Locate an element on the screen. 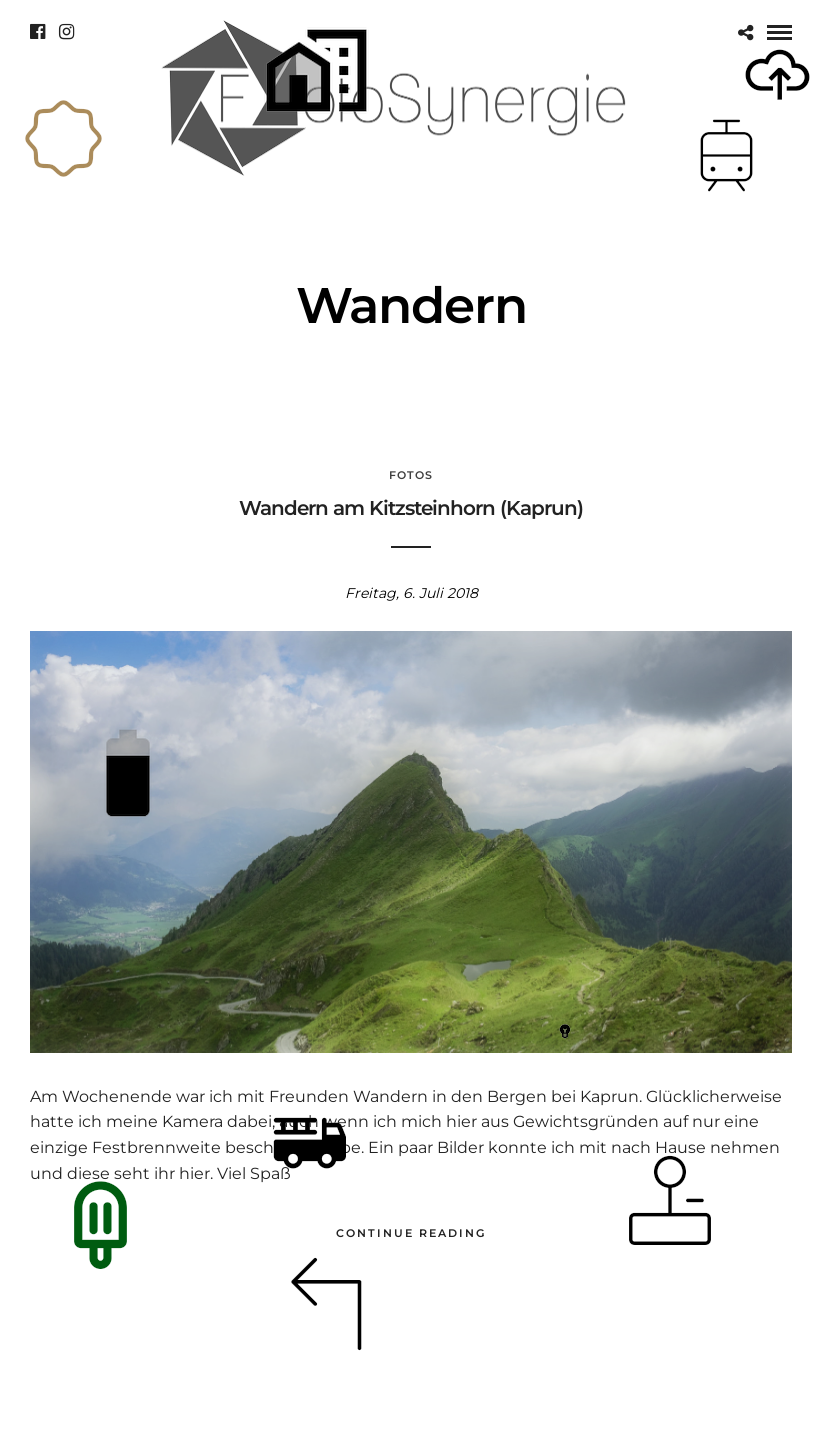 The height and width of the screenshot is (1431, 822). switch between home and office work modes is located at coordinates (316, 70).